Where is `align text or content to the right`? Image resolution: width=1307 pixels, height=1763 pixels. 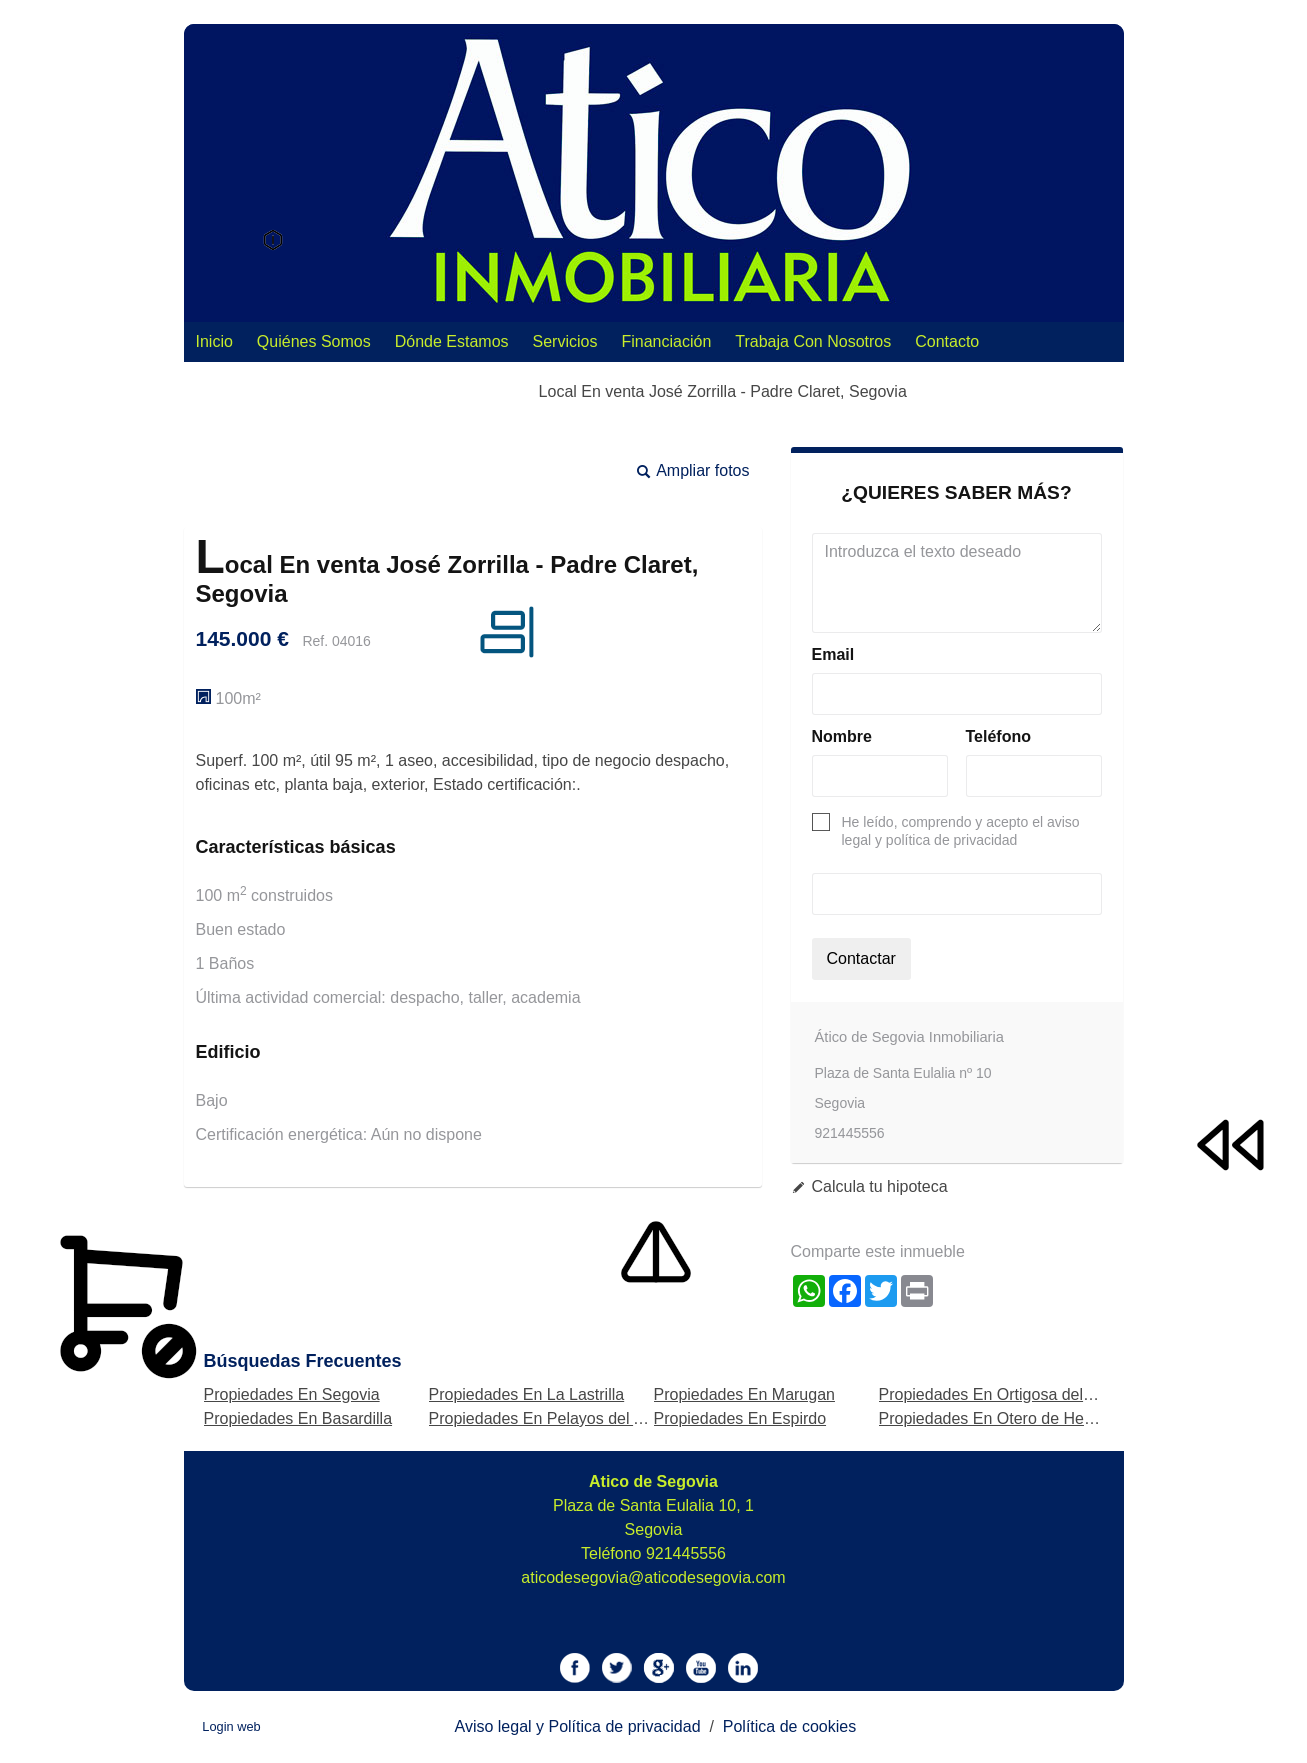 align text or content to the right is located at coordinates (508, 632).